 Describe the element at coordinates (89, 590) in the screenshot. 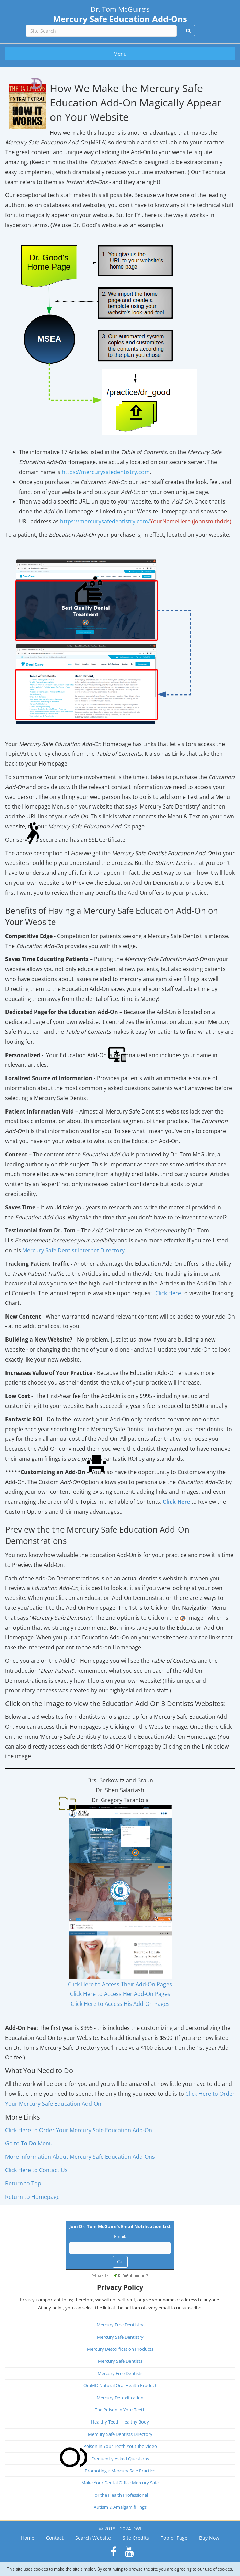

I see `indicates handwashing facilities available` at that location.